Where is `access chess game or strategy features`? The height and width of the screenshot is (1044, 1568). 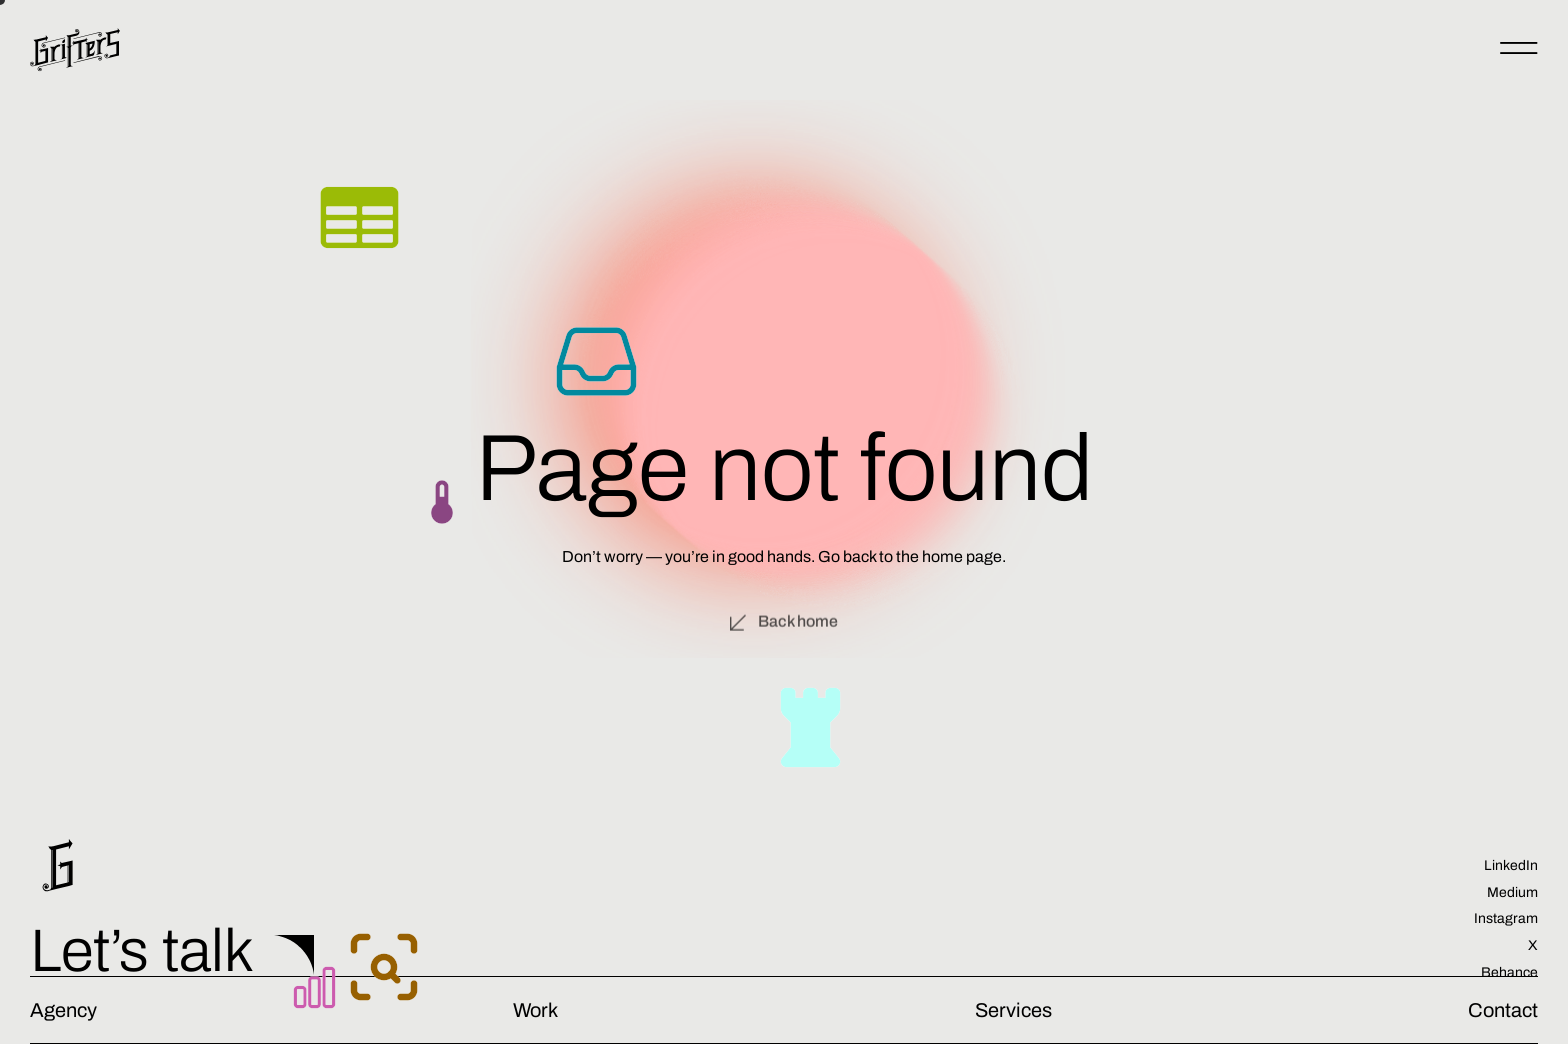 access chess game or strategy features is located at coordinates (810, 727).